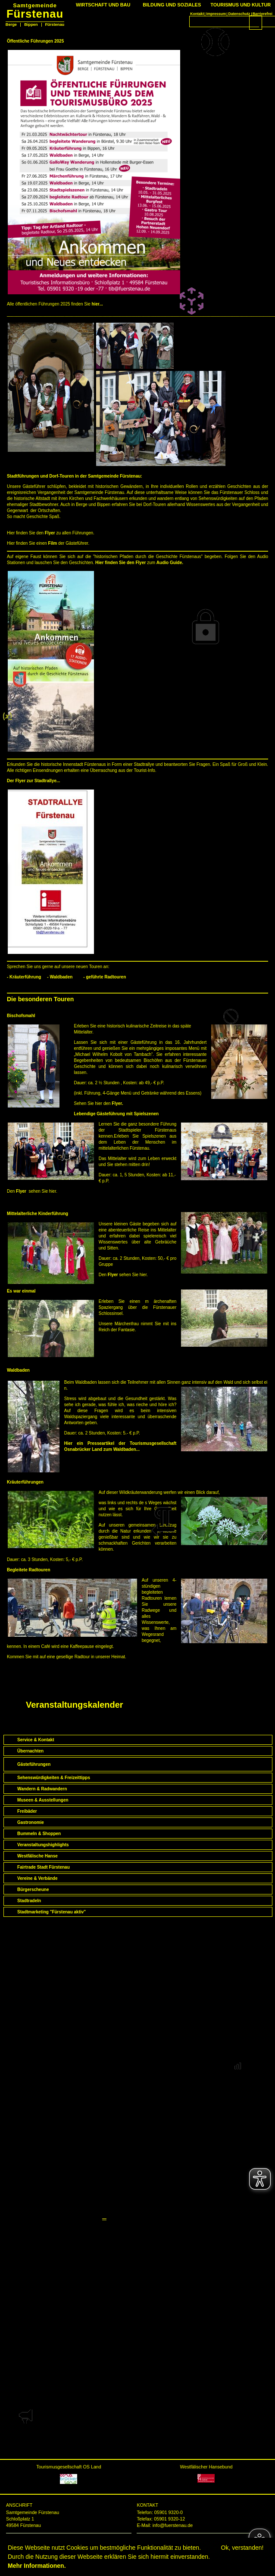  I want to click on access apple AR features or settings, so click(191, 301).